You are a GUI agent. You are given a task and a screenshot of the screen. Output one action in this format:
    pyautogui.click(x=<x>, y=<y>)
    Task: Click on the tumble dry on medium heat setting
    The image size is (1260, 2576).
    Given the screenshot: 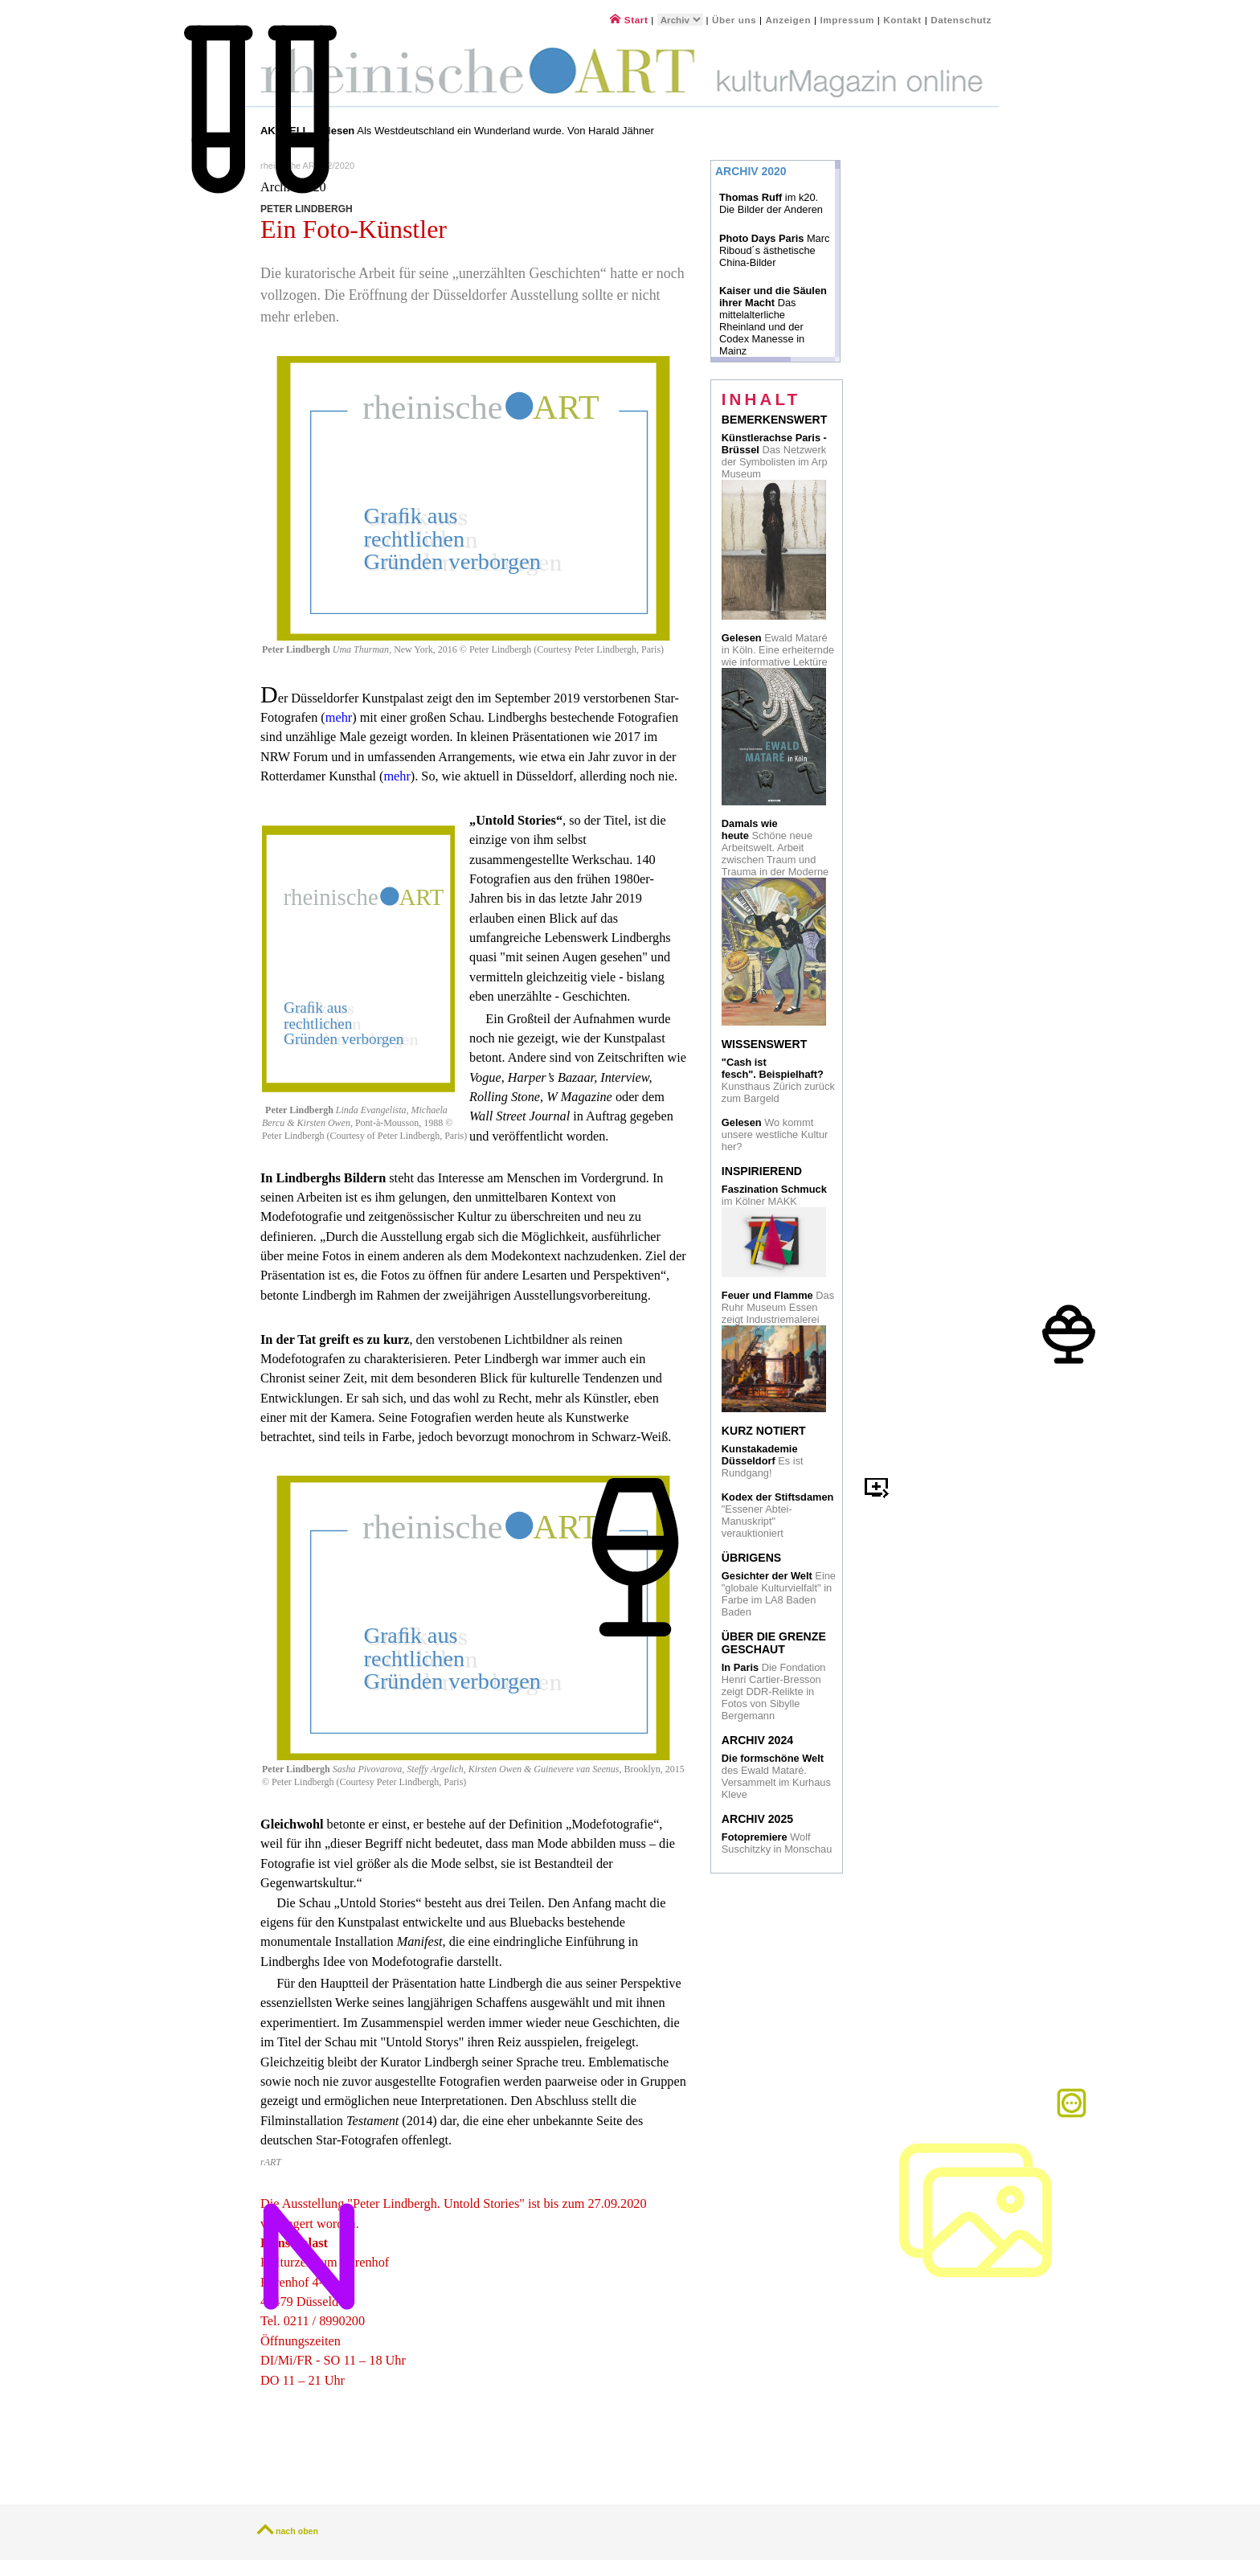 What is the action you would take?
    pyautogui.click(x=1071, y=2103)
    